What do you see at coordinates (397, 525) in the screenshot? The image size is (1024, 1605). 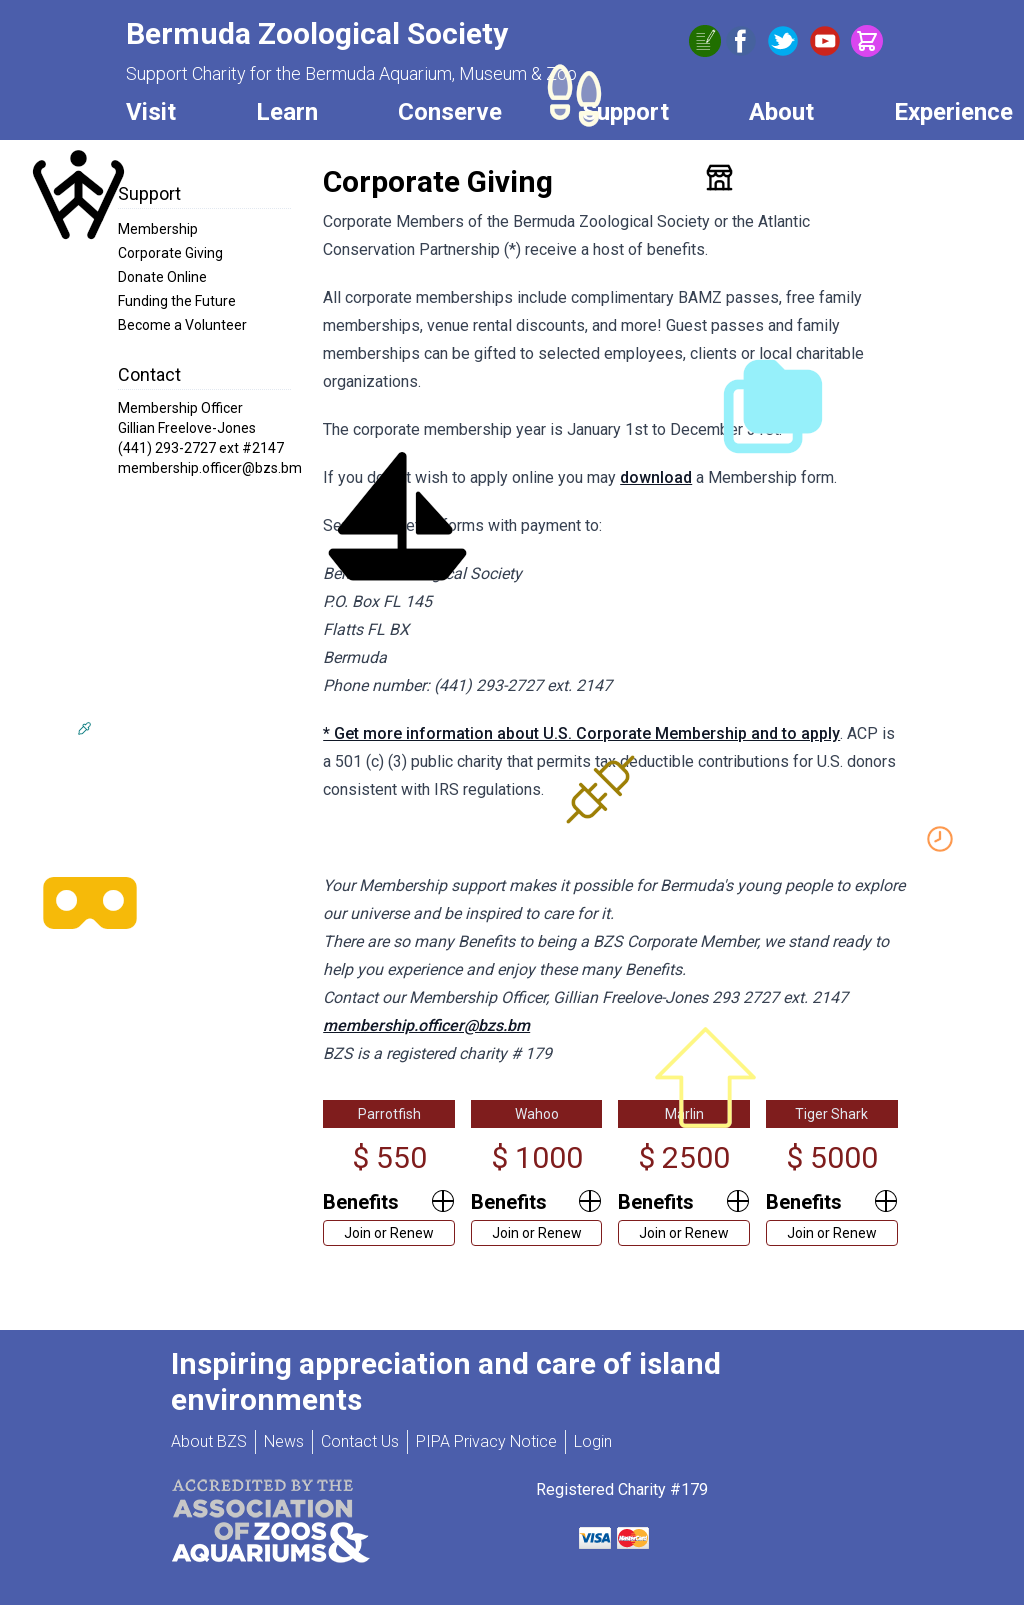 I see `access sailing or boating features` at bounding box center [397, 525].